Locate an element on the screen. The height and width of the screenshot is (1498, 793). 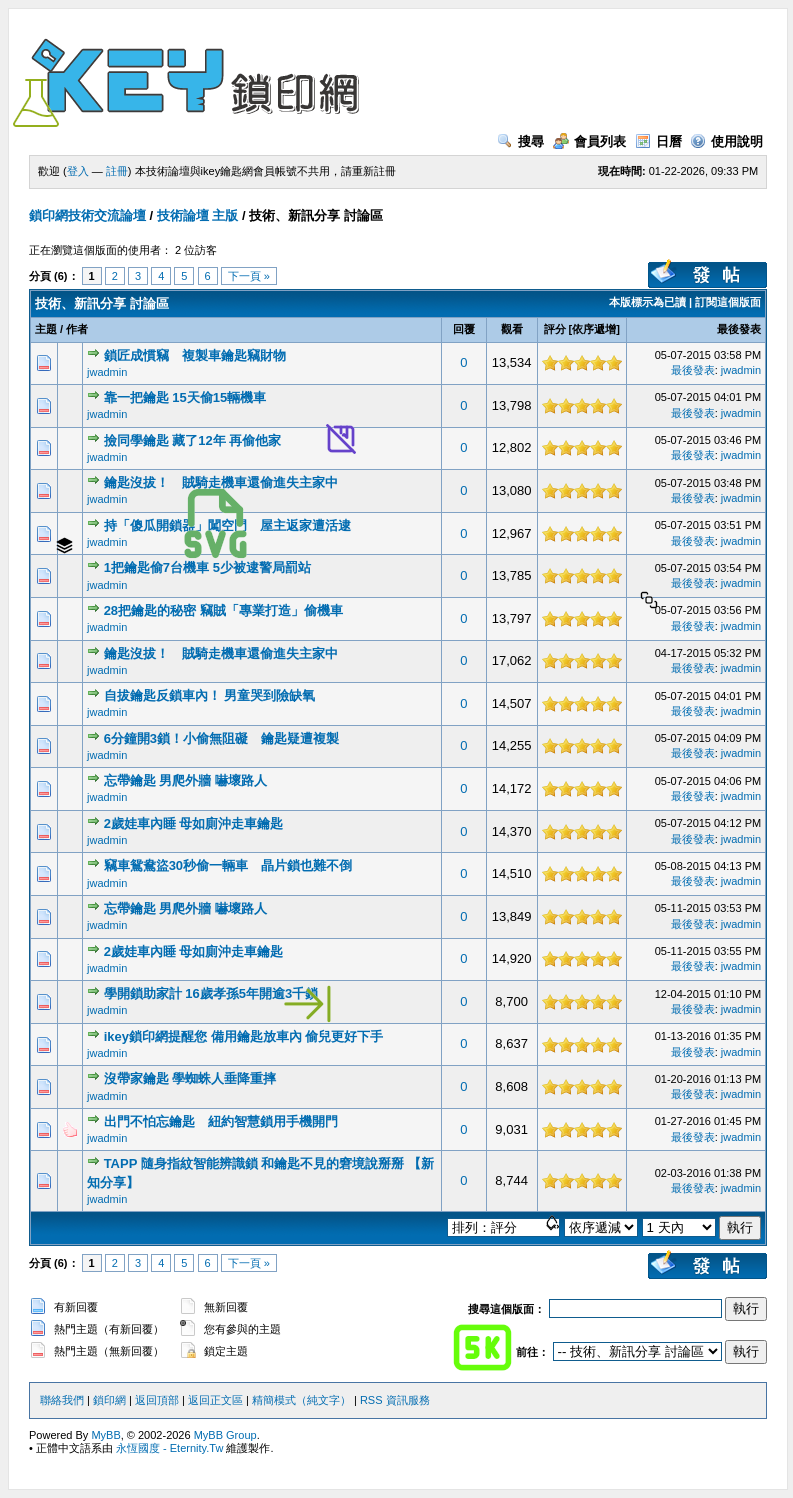
move content to the next tab stop is located at coordinates (308, 1004).